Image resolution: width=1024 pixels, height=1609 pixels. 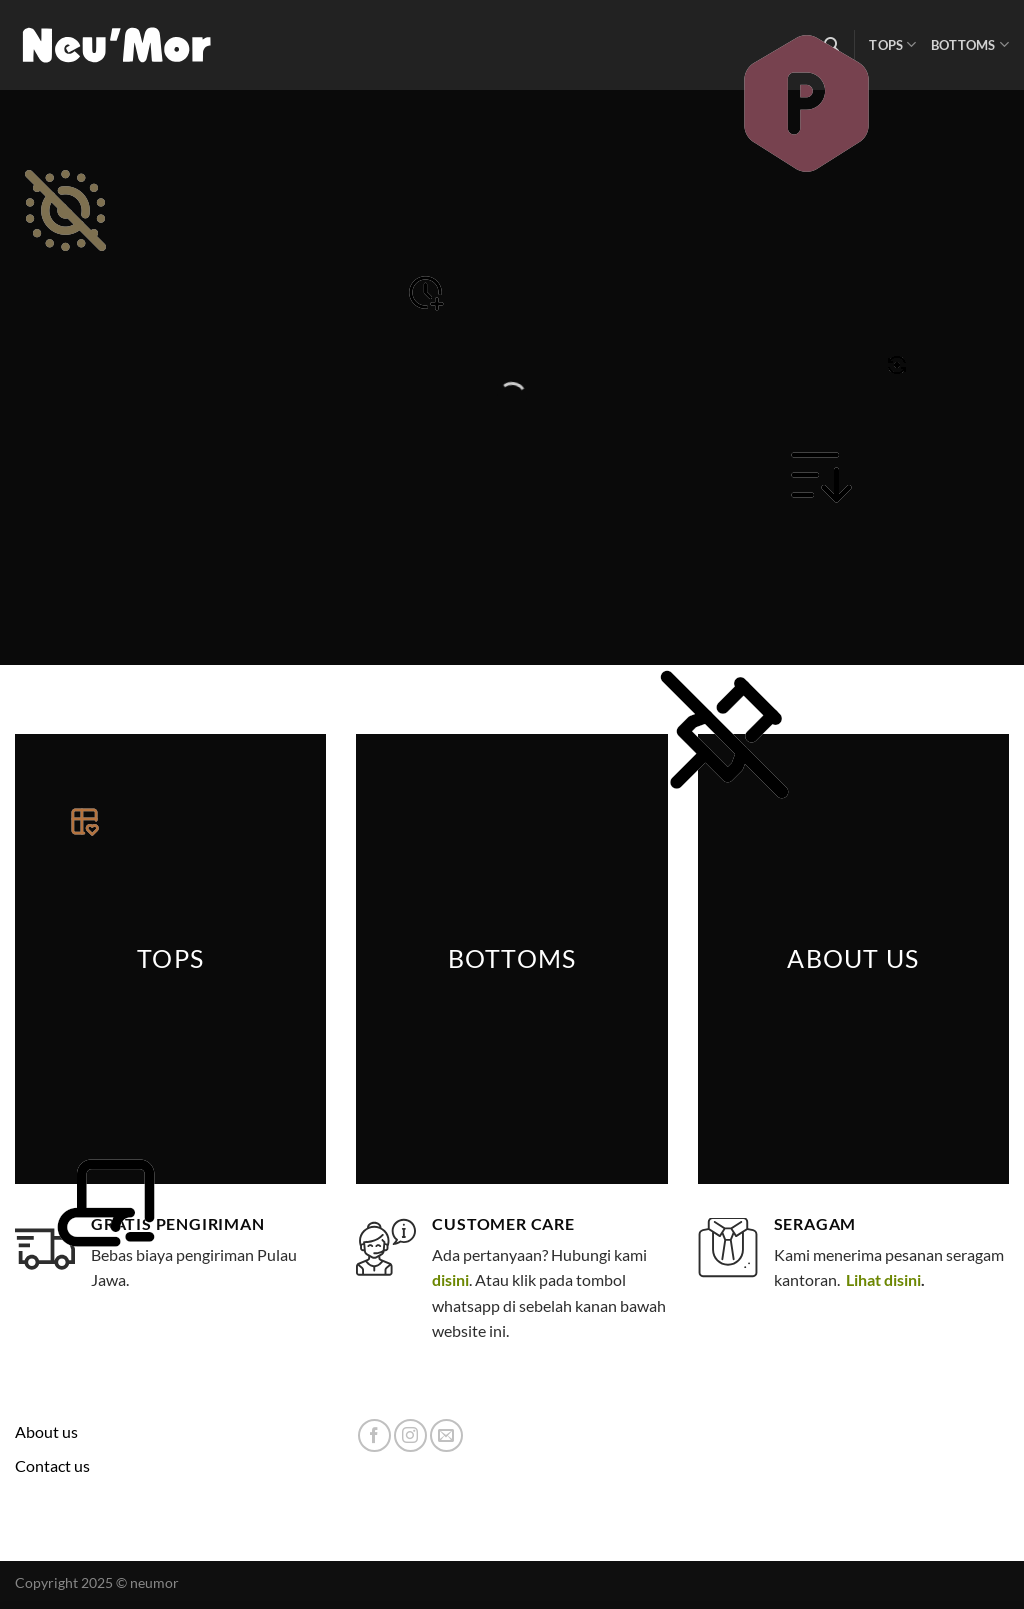 I want to click on add table to favorites, so click(x=84, y=821).